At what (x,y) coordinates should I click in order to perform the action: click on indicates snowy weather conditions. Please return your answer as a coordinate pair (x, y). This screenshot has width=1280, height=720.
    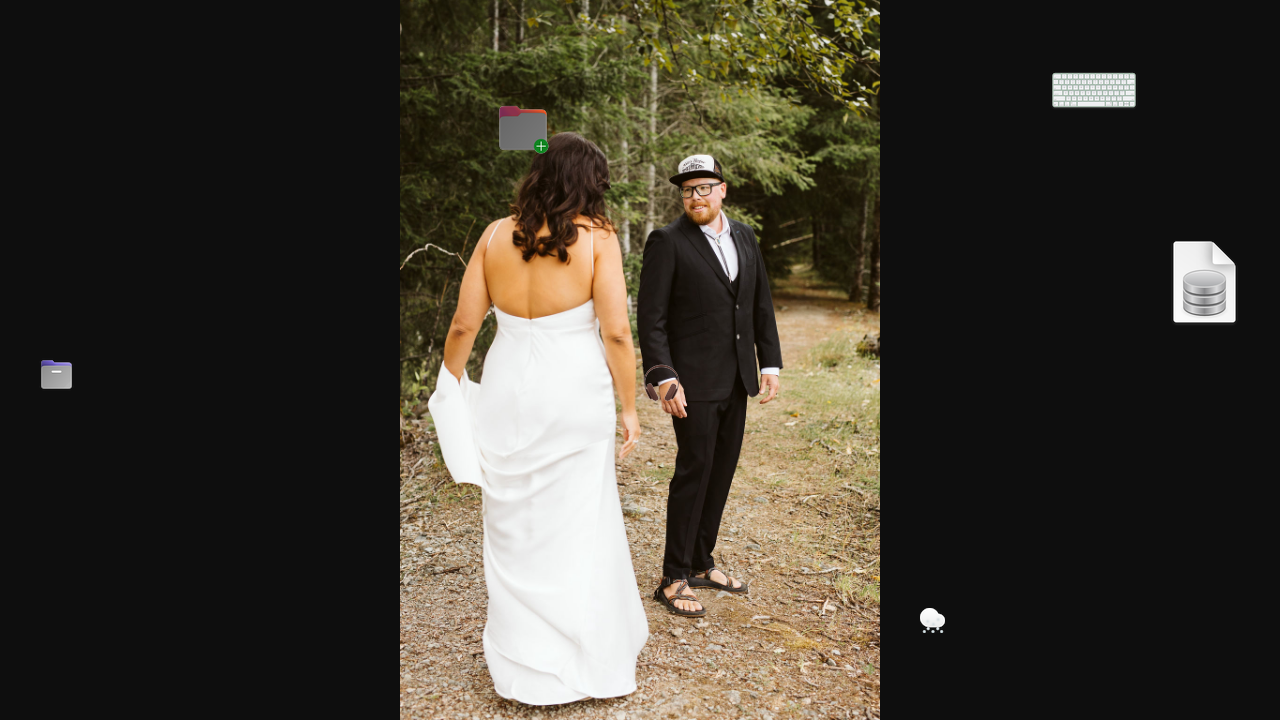
    Looking at the image, I should click on (932, 620).